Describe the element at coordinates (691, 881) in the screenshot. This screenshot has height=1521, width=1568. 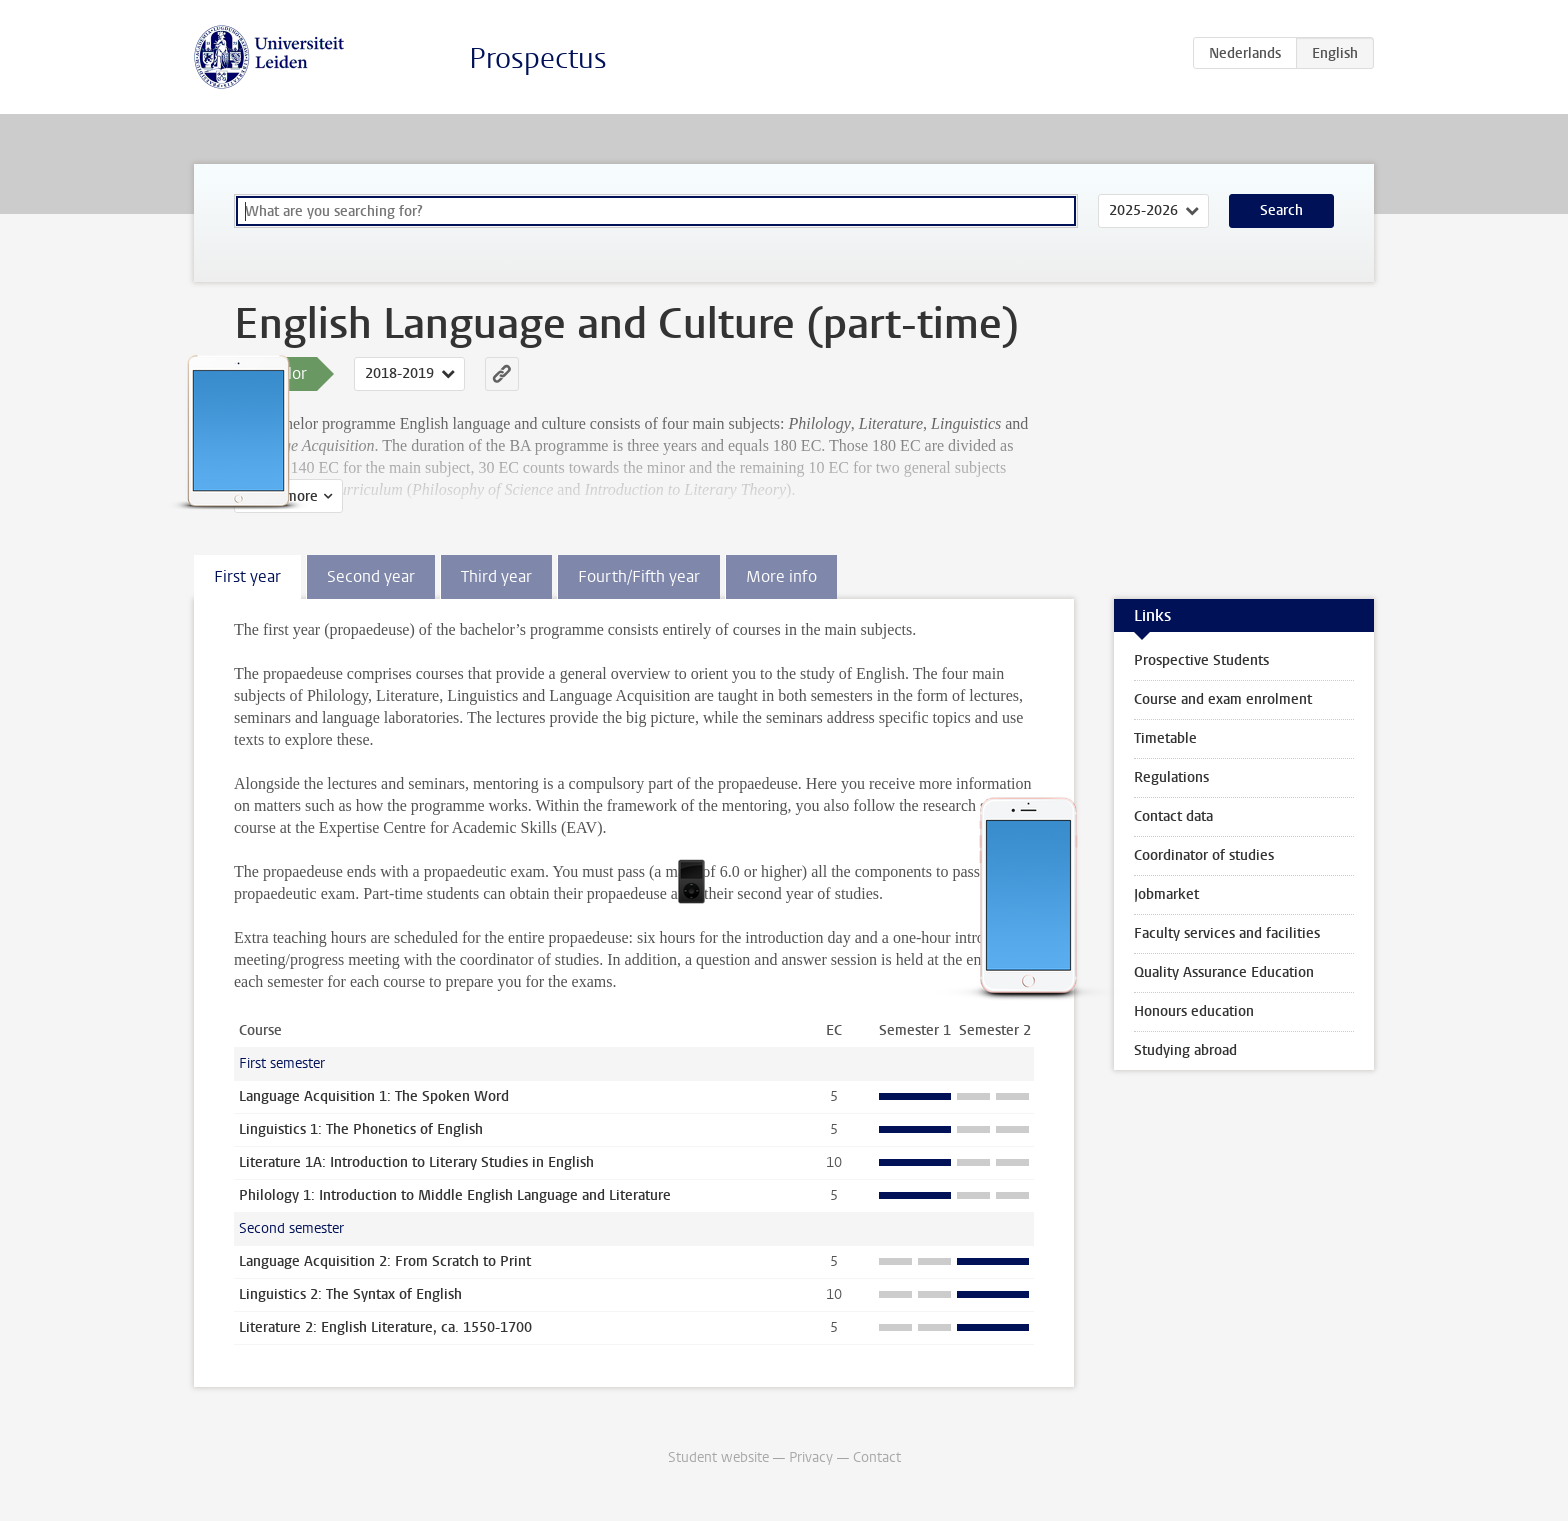
I see `iPod classic device icon` at that location.